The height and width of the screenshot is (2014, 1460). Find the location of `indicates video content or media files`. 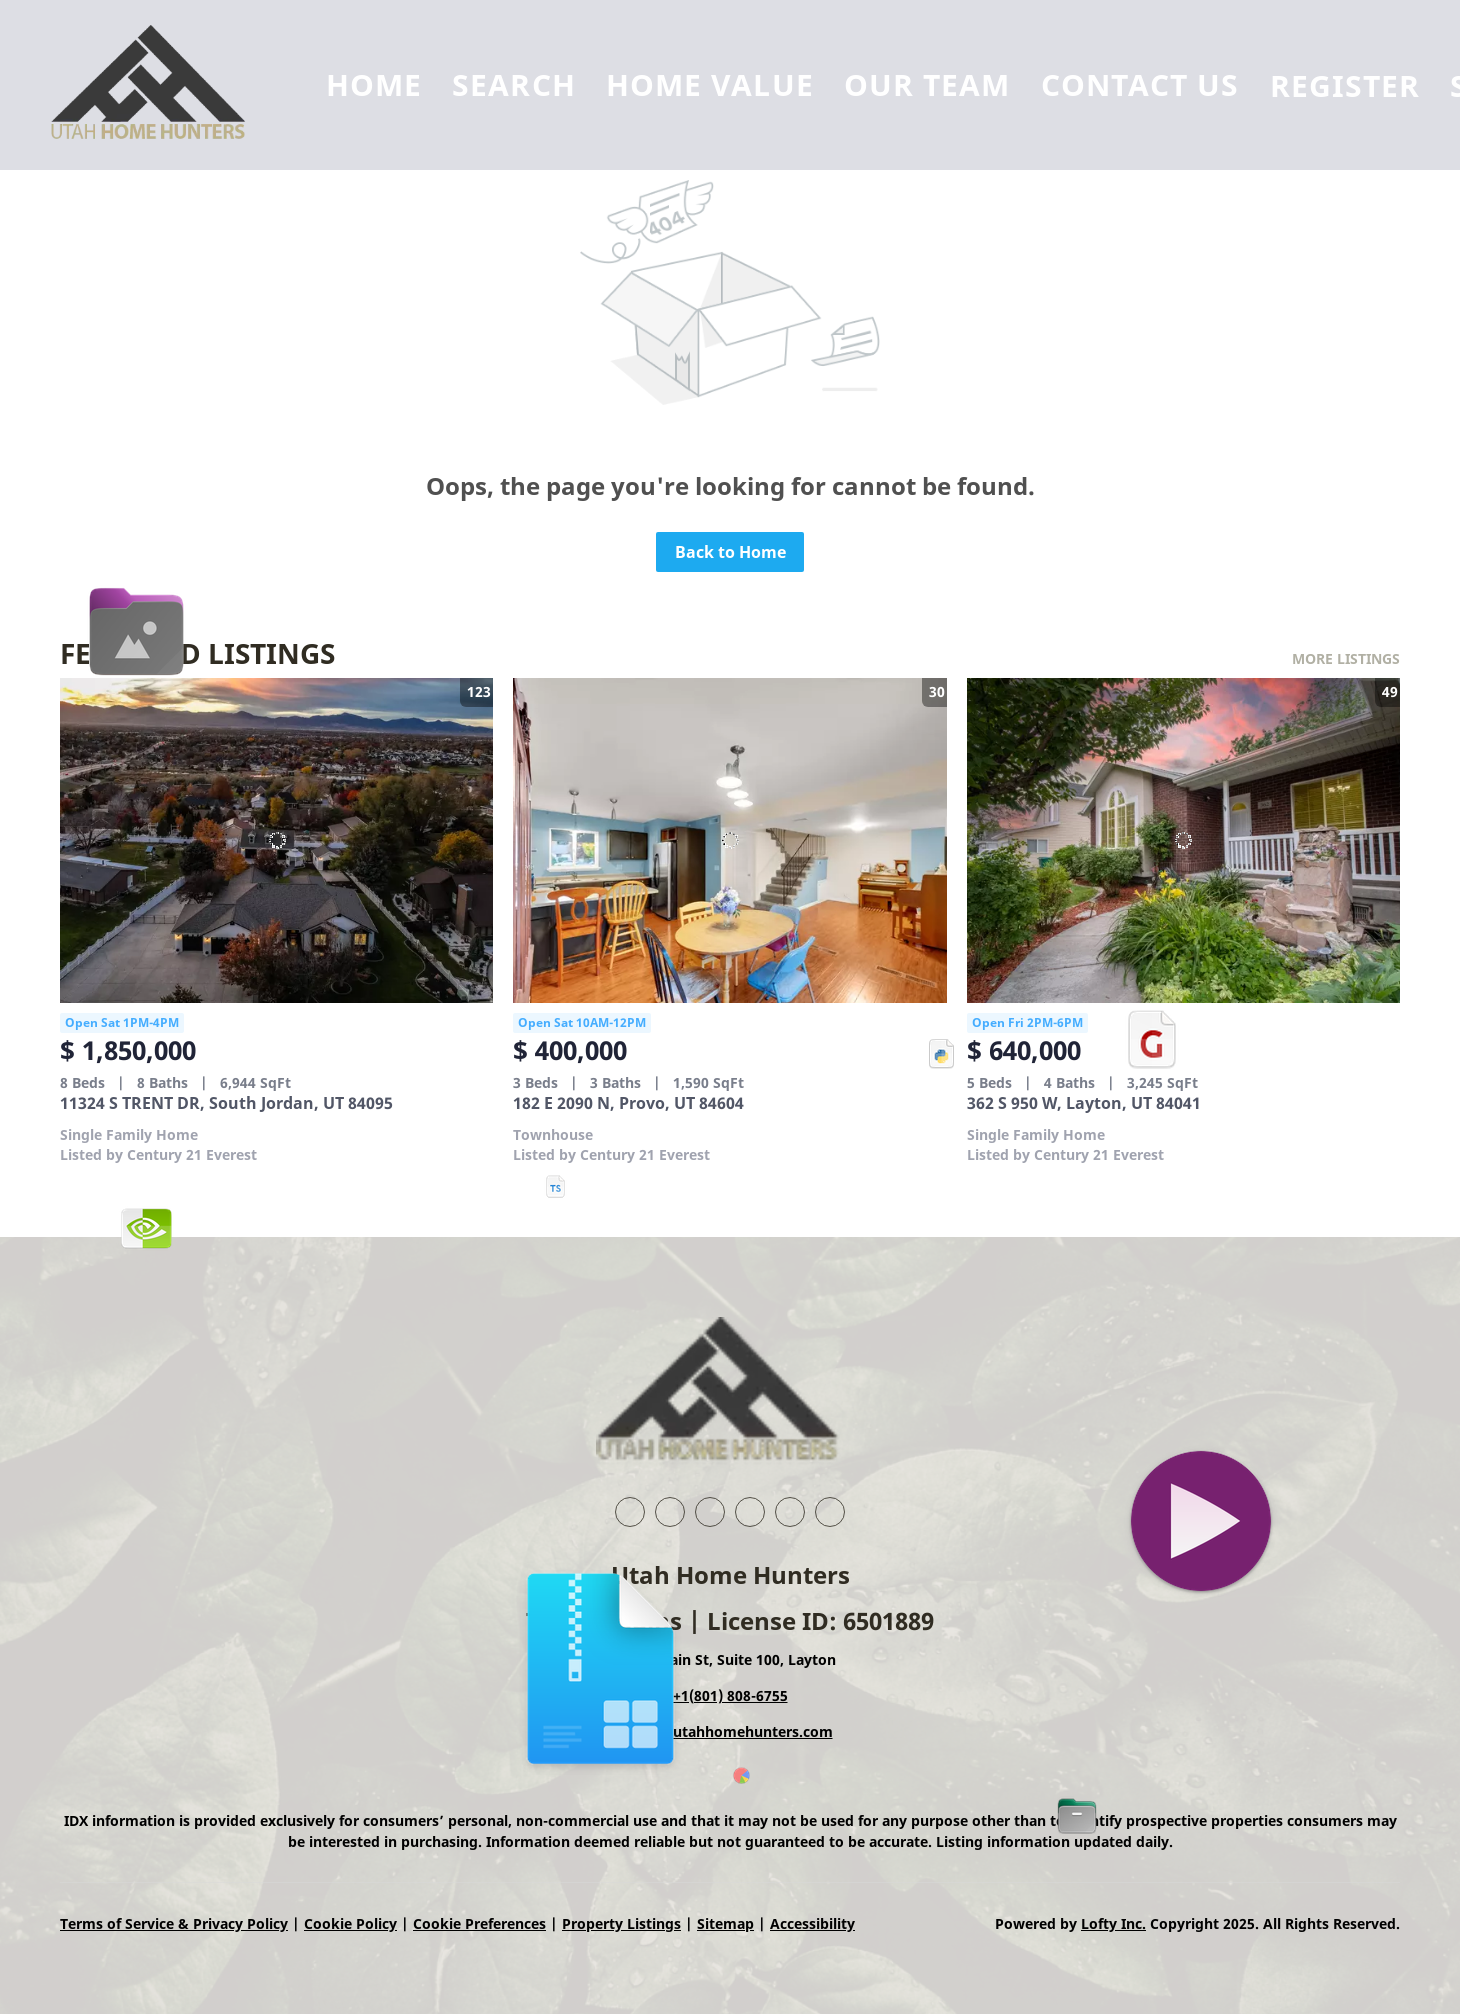

indicates video content or media files is located at coordinates (1201, 1521).